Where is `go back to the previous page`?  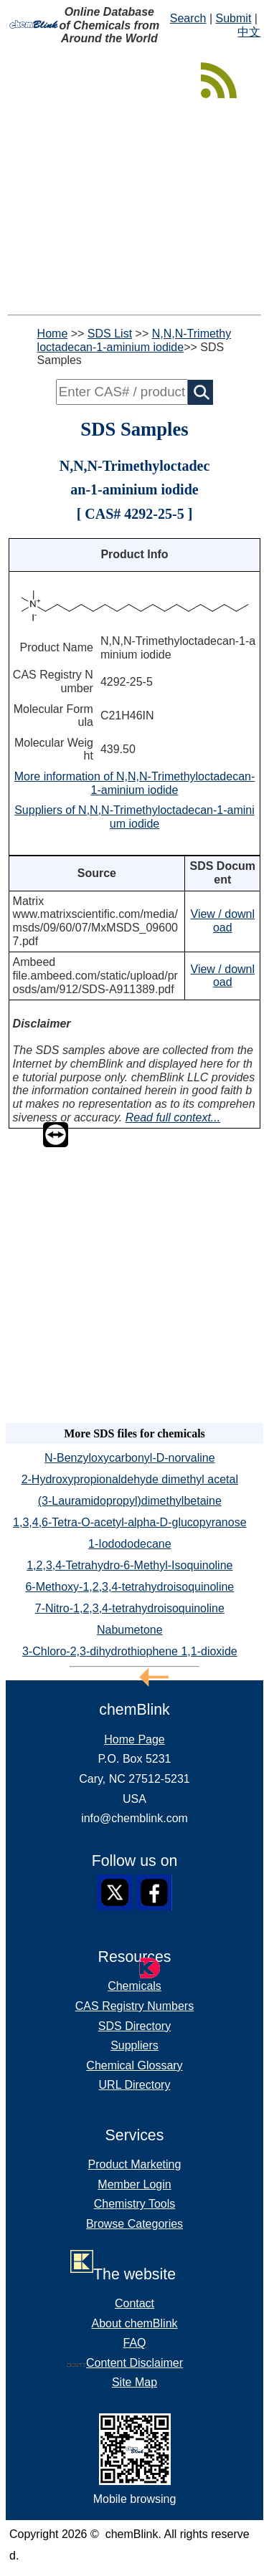
go back to the previous page is located at coordinates (154, 1677).